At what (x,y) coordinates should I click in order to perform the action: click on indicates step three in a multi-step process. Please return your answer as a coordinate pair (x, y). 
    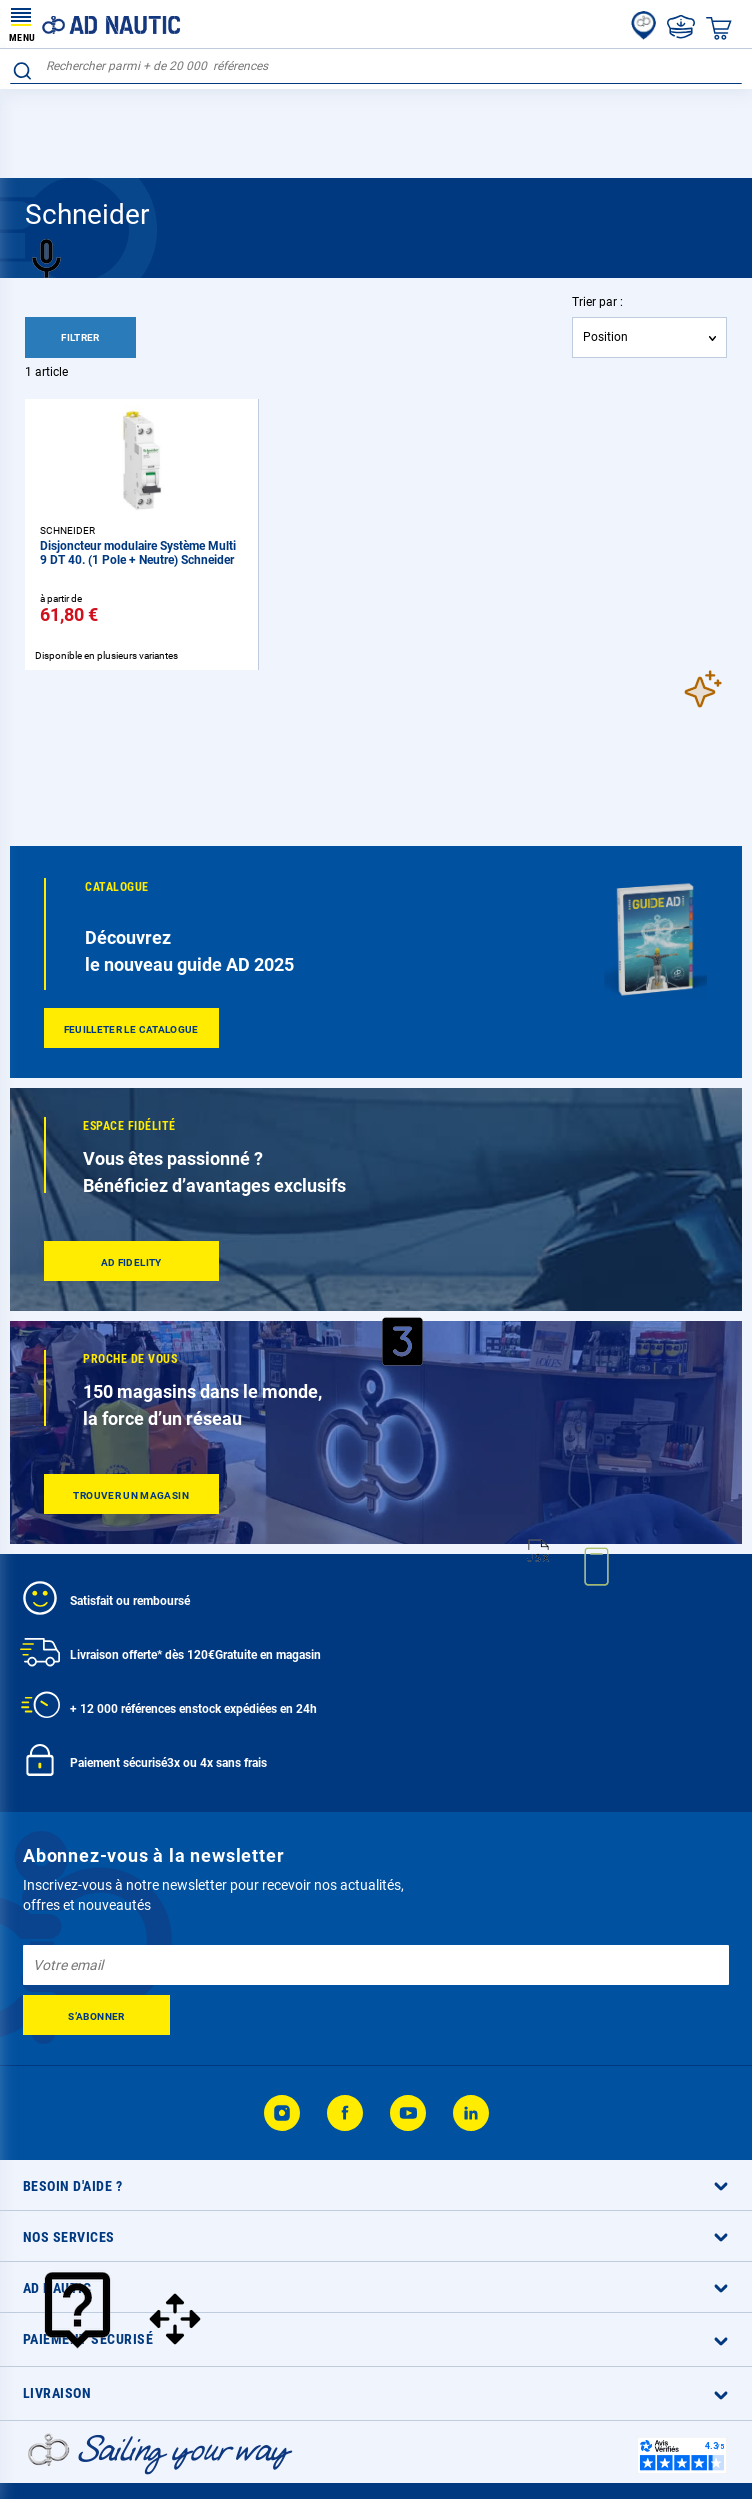
    Looking at the image, I should click on (402, 1341).